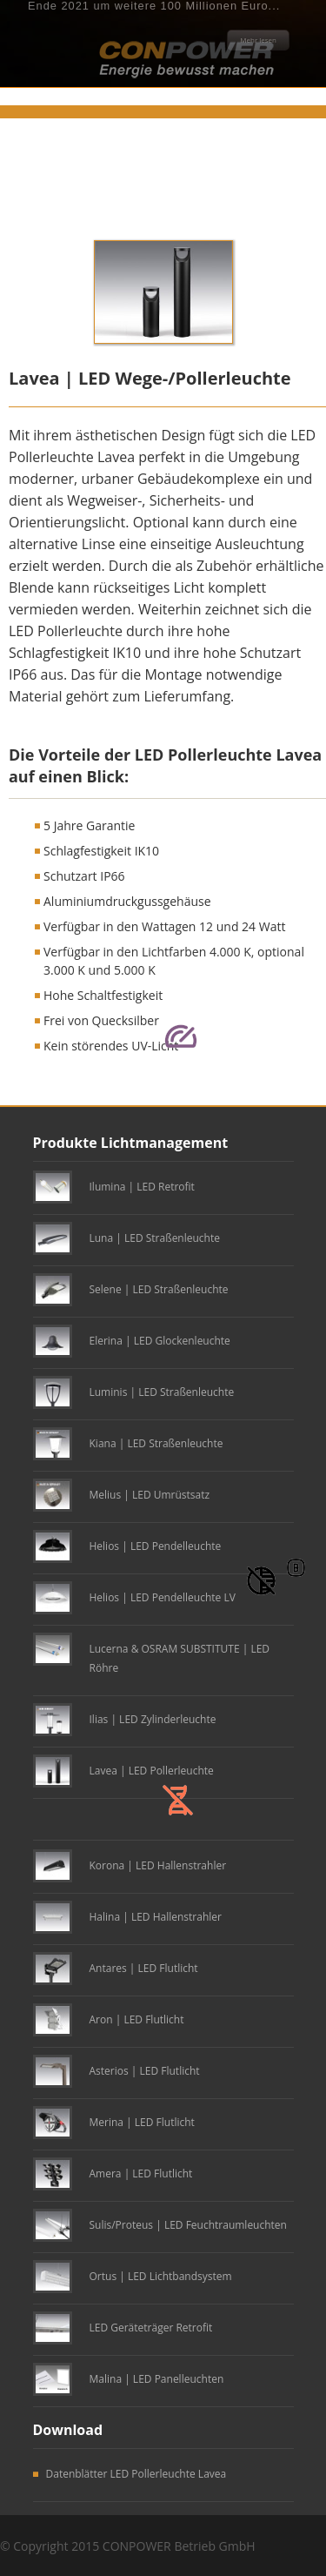 This screenshot has width=326, height=2576. Describe the element at coordinates (177, 1800) in the screenshot. I see `disable genetic or DNA-related features` at that location.